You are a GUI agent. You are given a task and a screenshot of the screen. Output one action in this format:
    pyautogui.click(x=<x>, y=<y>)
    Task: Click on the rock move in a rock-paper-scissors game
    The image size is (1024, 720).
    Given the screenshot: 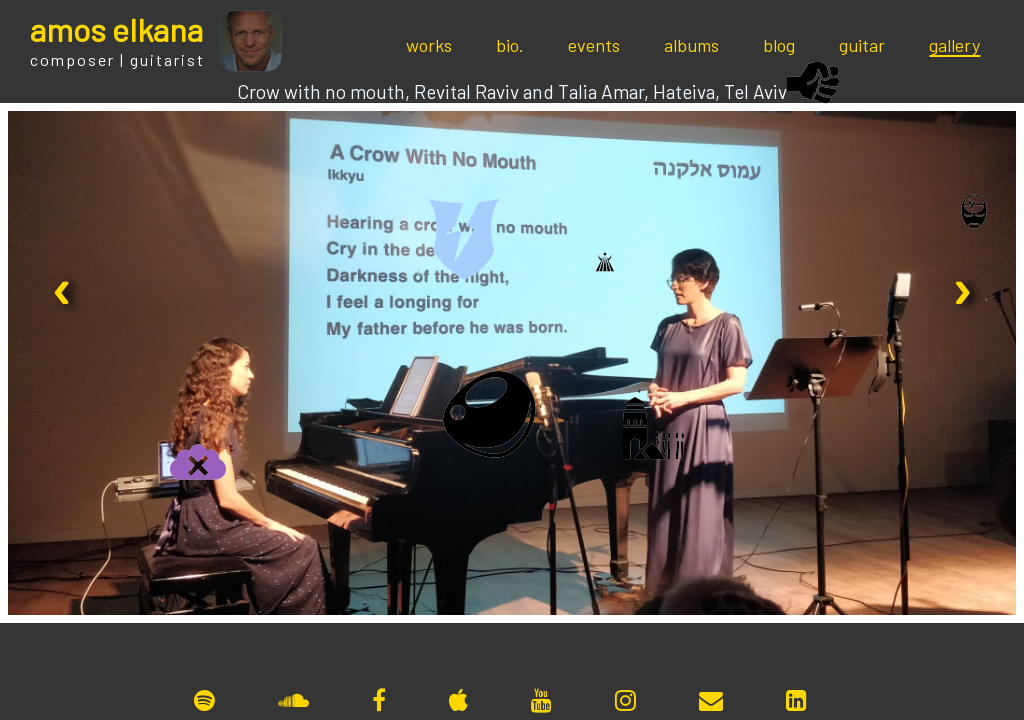 What is the action you would take?
    pyautogui.click(x=813, y=79)
    